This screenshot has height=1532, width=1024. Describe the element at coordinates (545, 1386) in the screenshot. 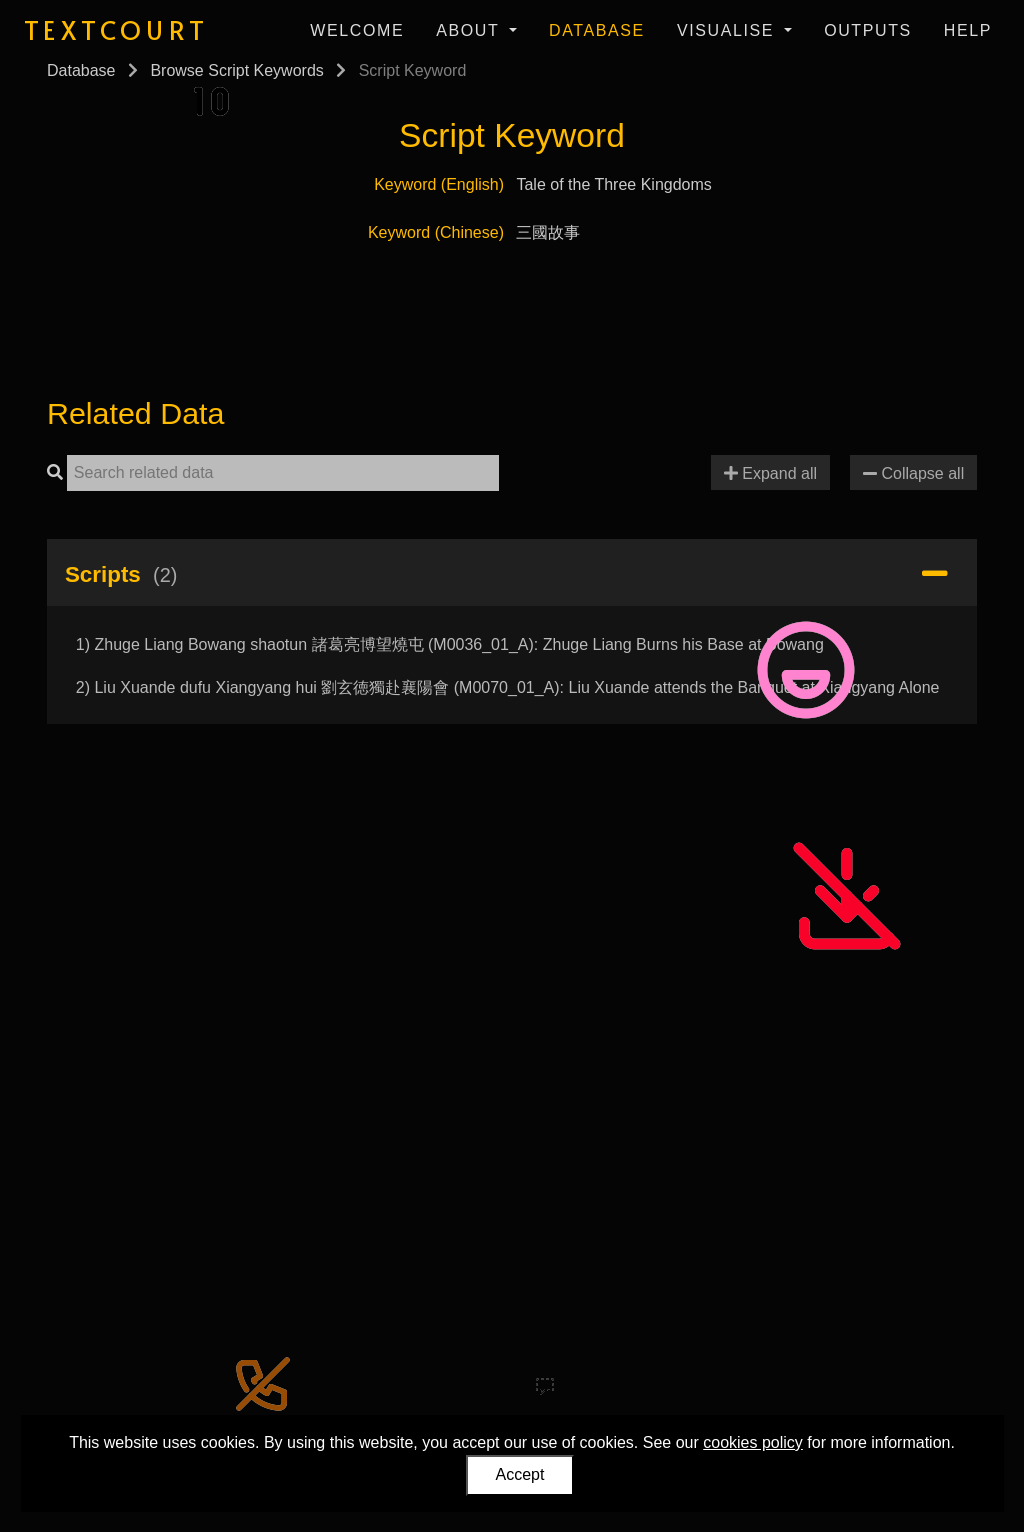

I see `a draft comment or unsaved message` at that location.